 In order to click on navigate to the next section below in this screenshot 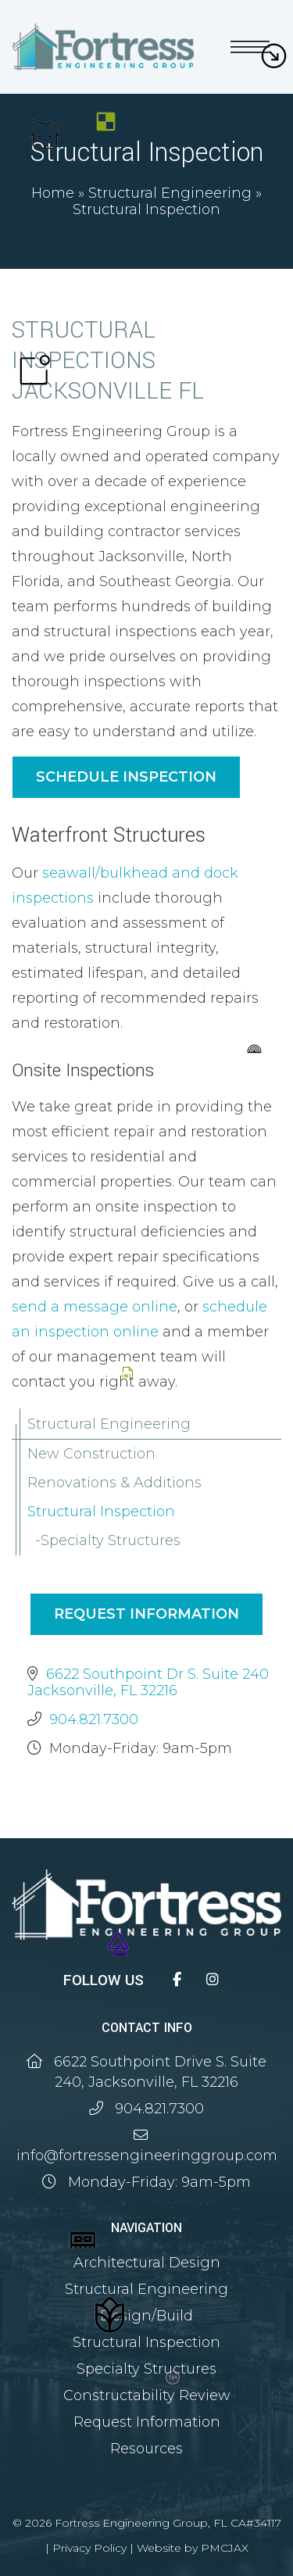, I will do `click(273, 55)`.